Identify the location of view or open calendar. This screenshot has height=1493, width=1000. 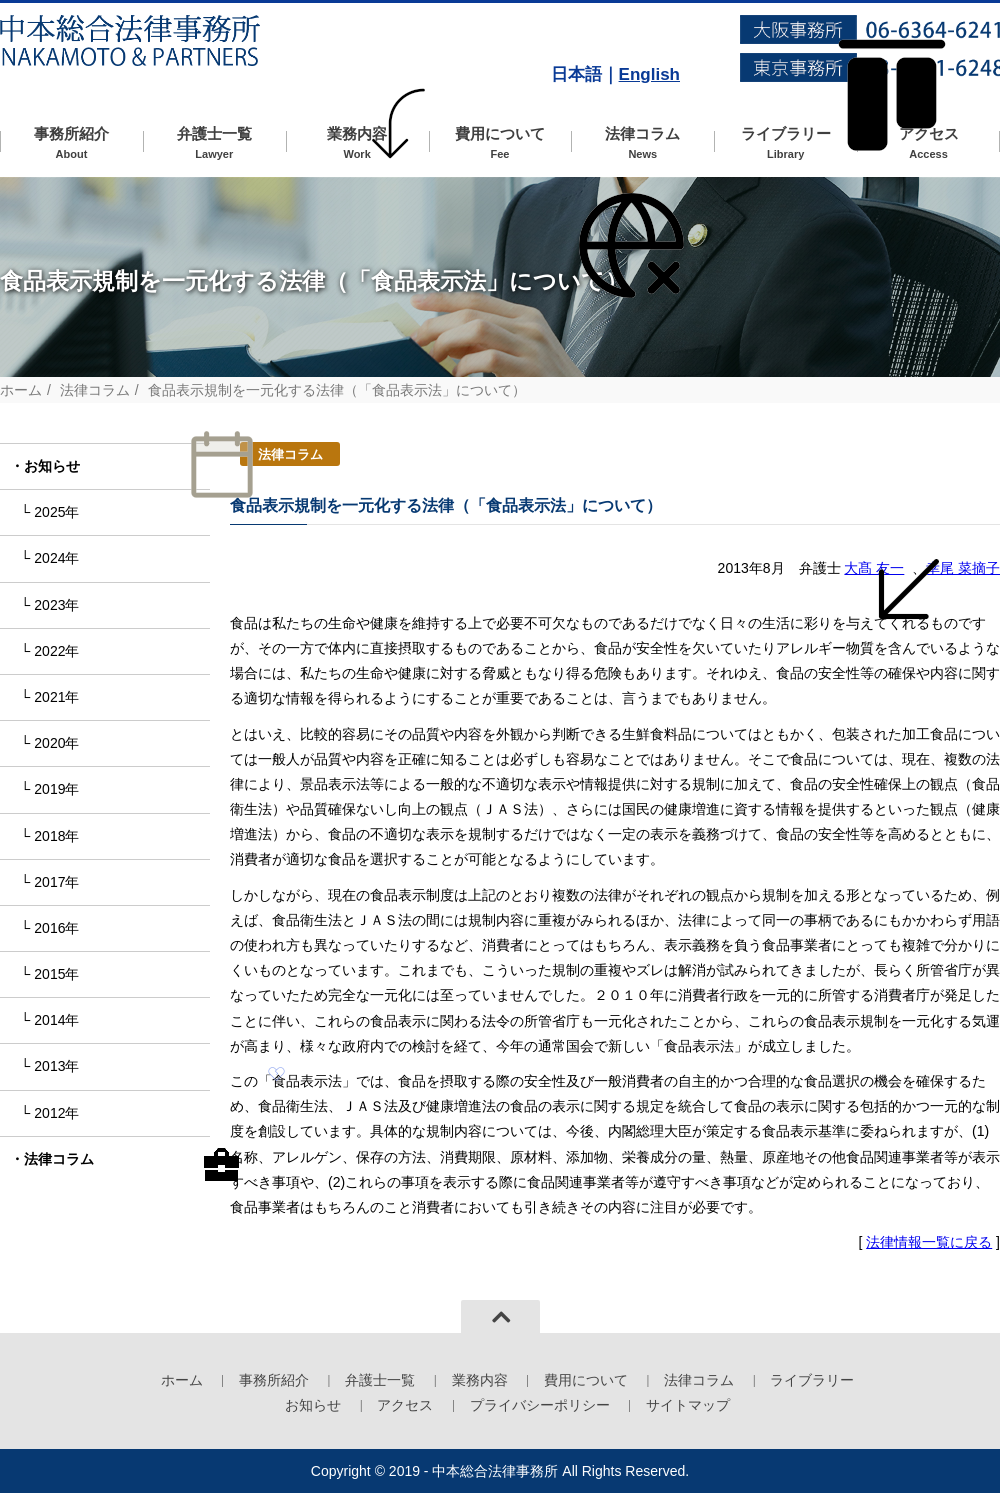
(222, 467).